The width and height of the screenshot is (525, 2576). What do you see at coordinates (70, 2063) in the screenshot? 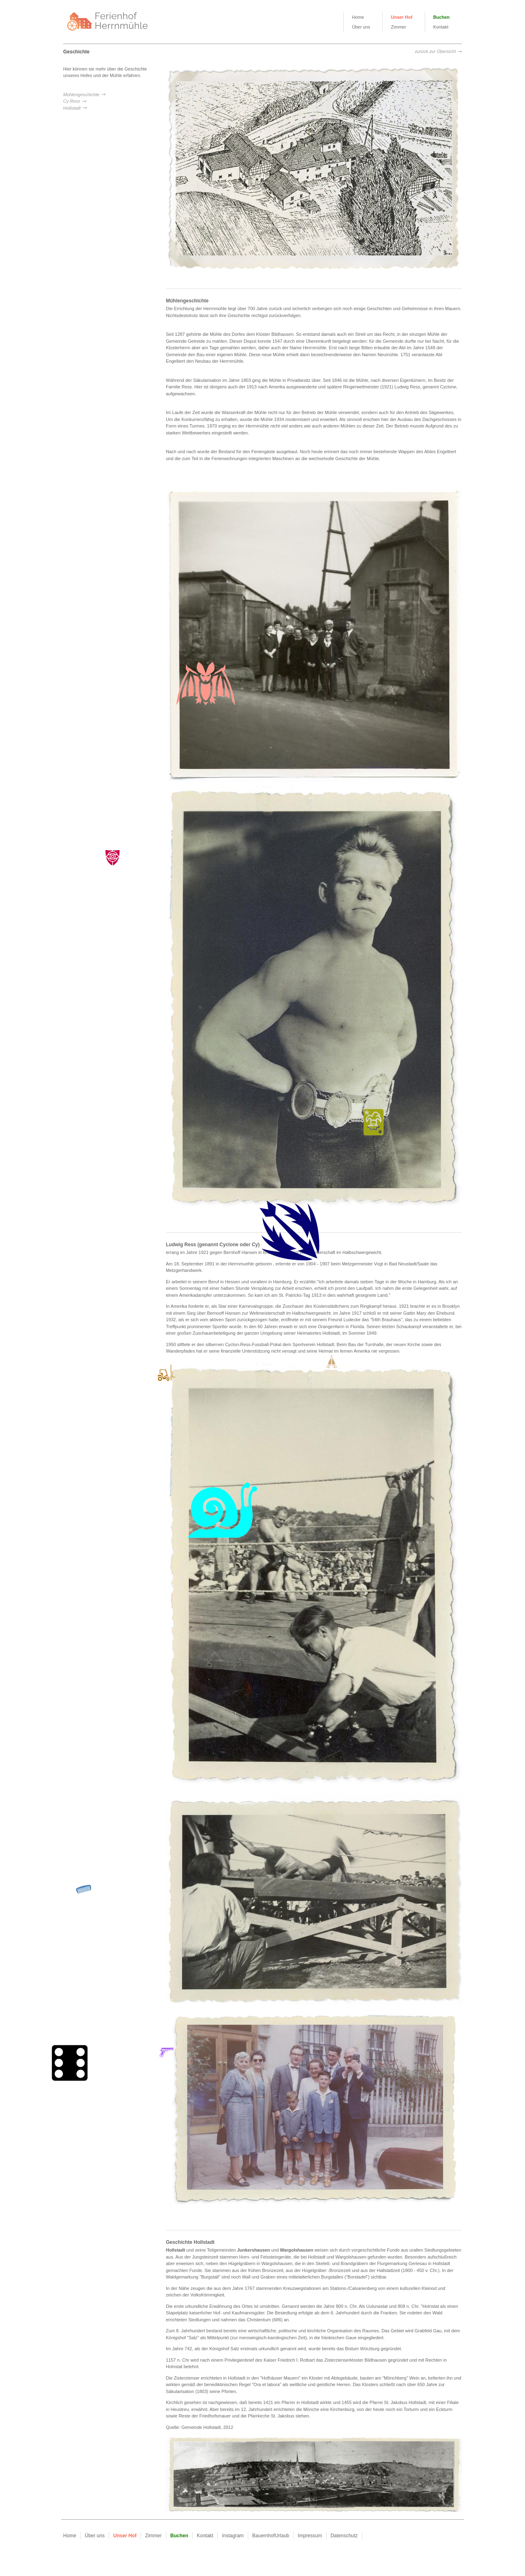
I see `roll the dice in a game` at bounding box center [70, 2063].